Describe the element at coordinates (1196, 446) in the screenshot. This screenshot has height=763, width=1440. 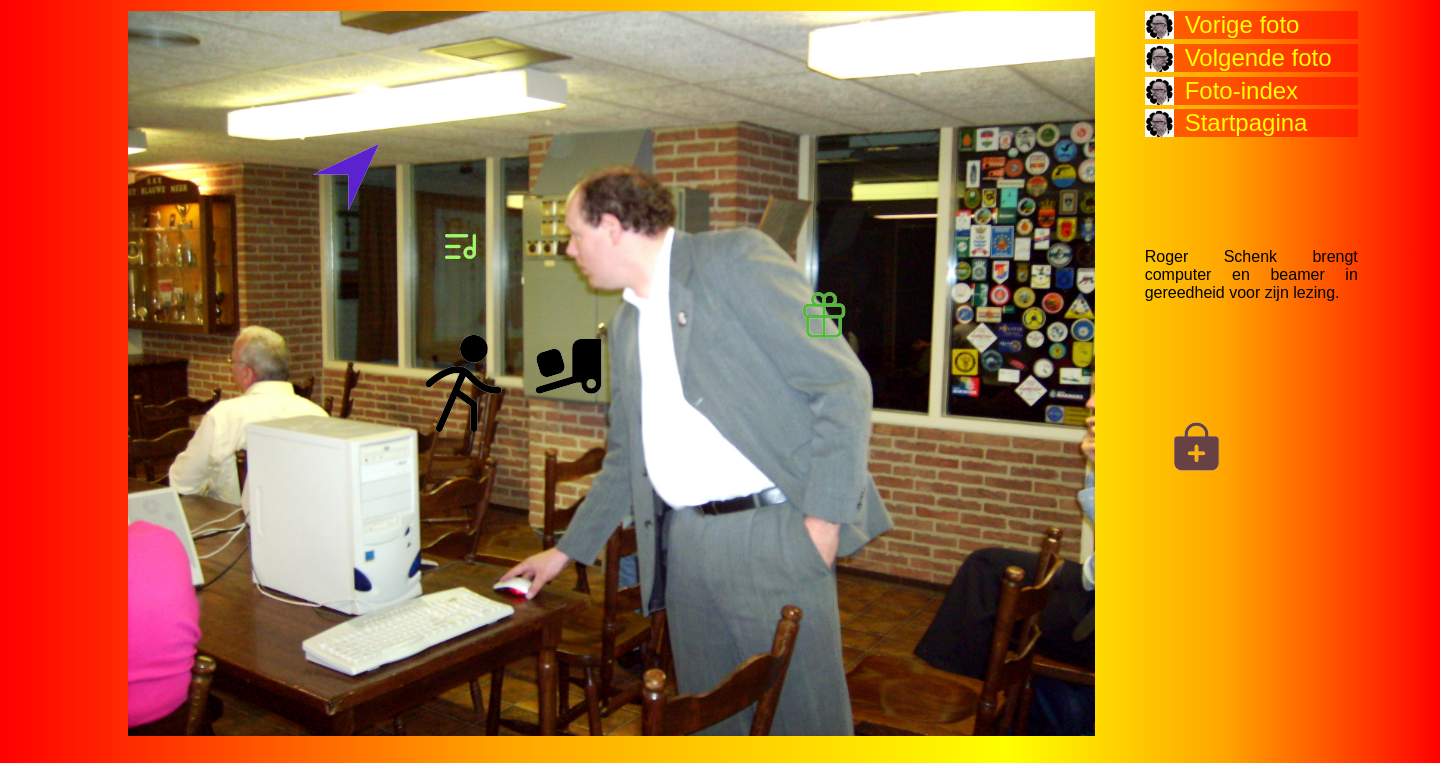
I see `add item to shopping bag` at that location.